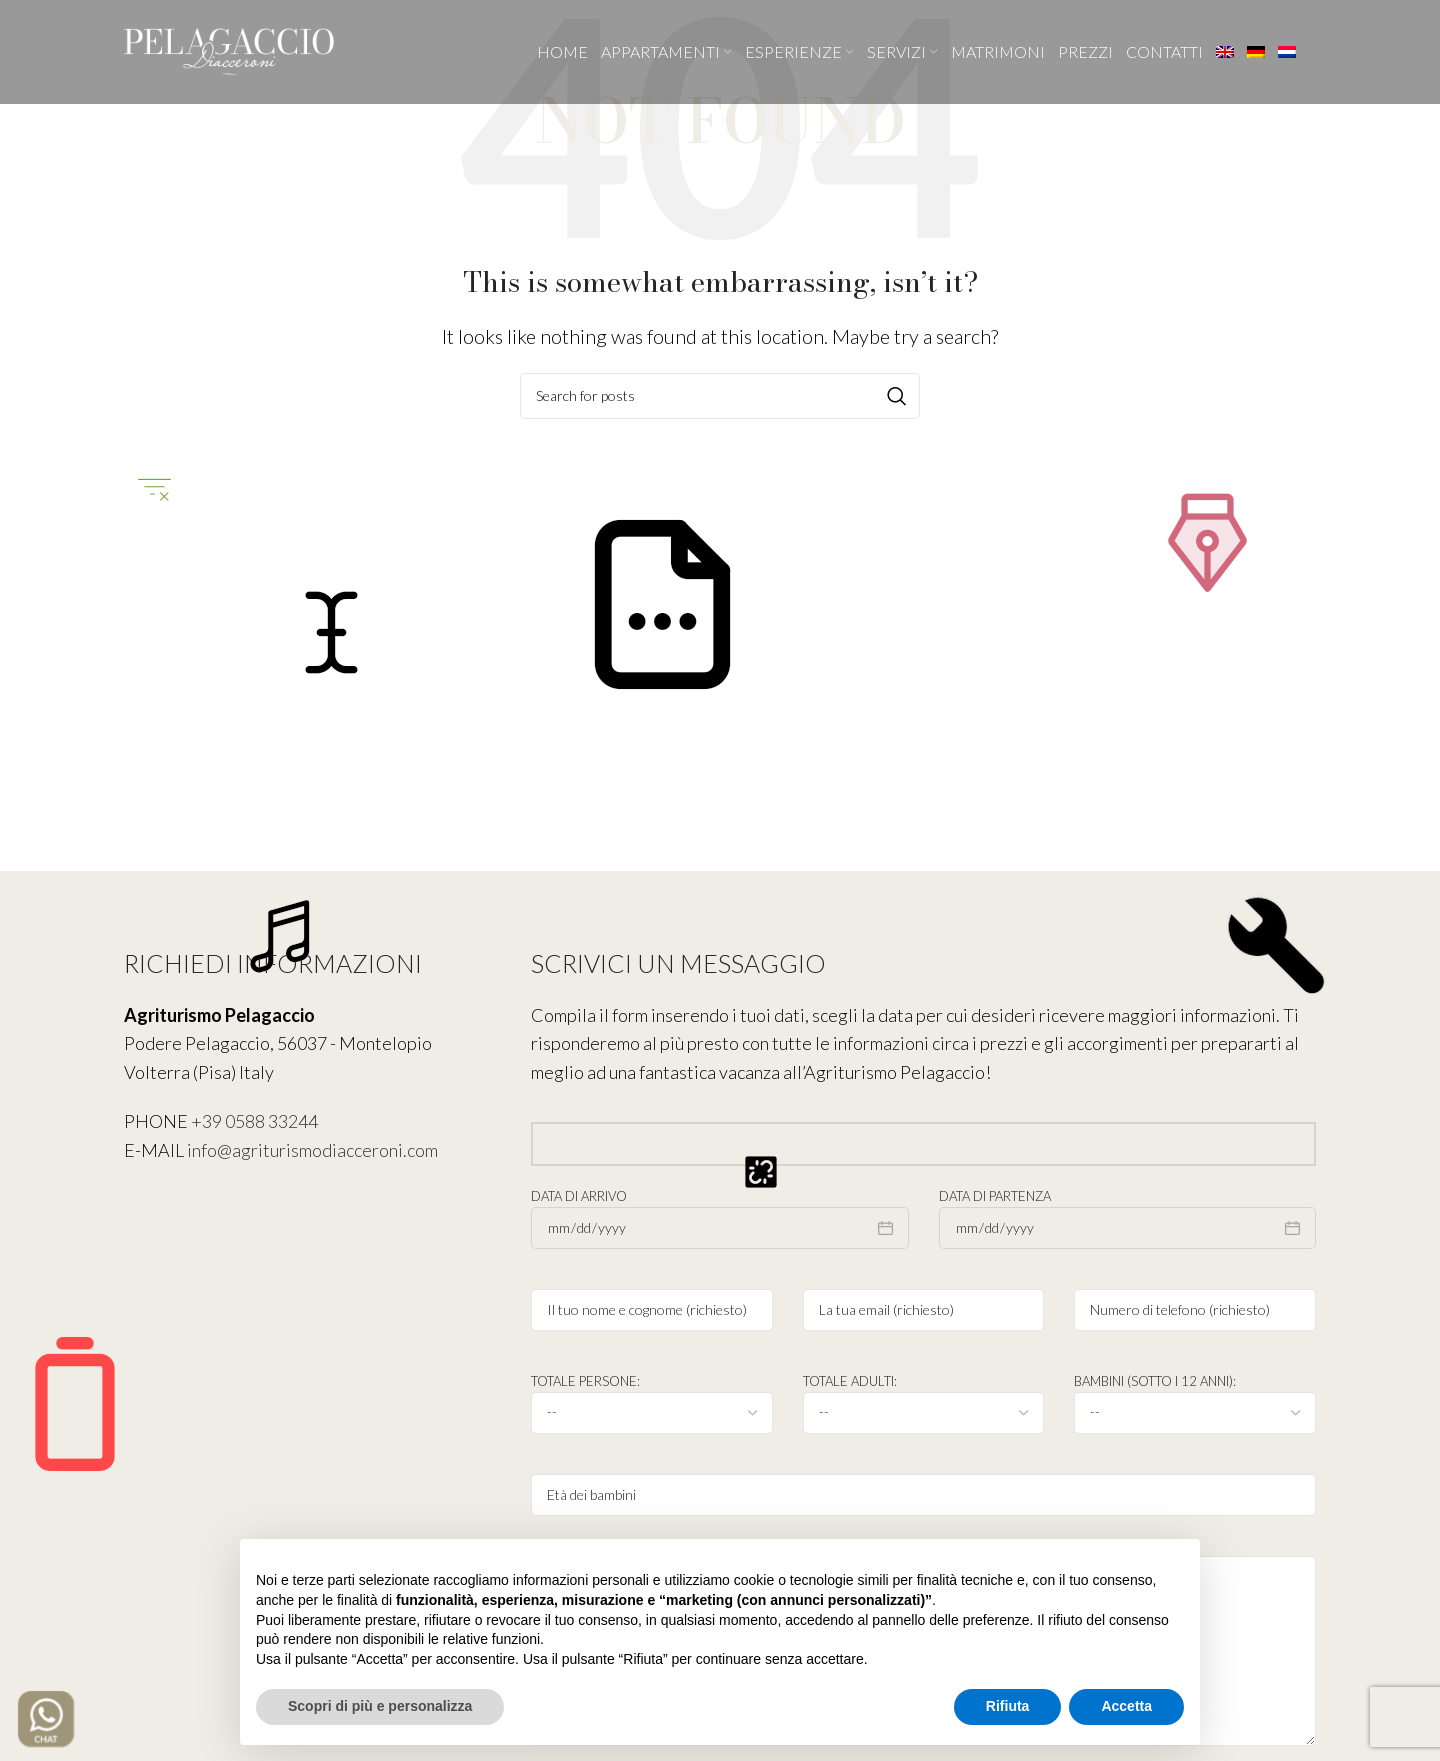  I want to click on access settings or configuration options, so click(1278, 947).